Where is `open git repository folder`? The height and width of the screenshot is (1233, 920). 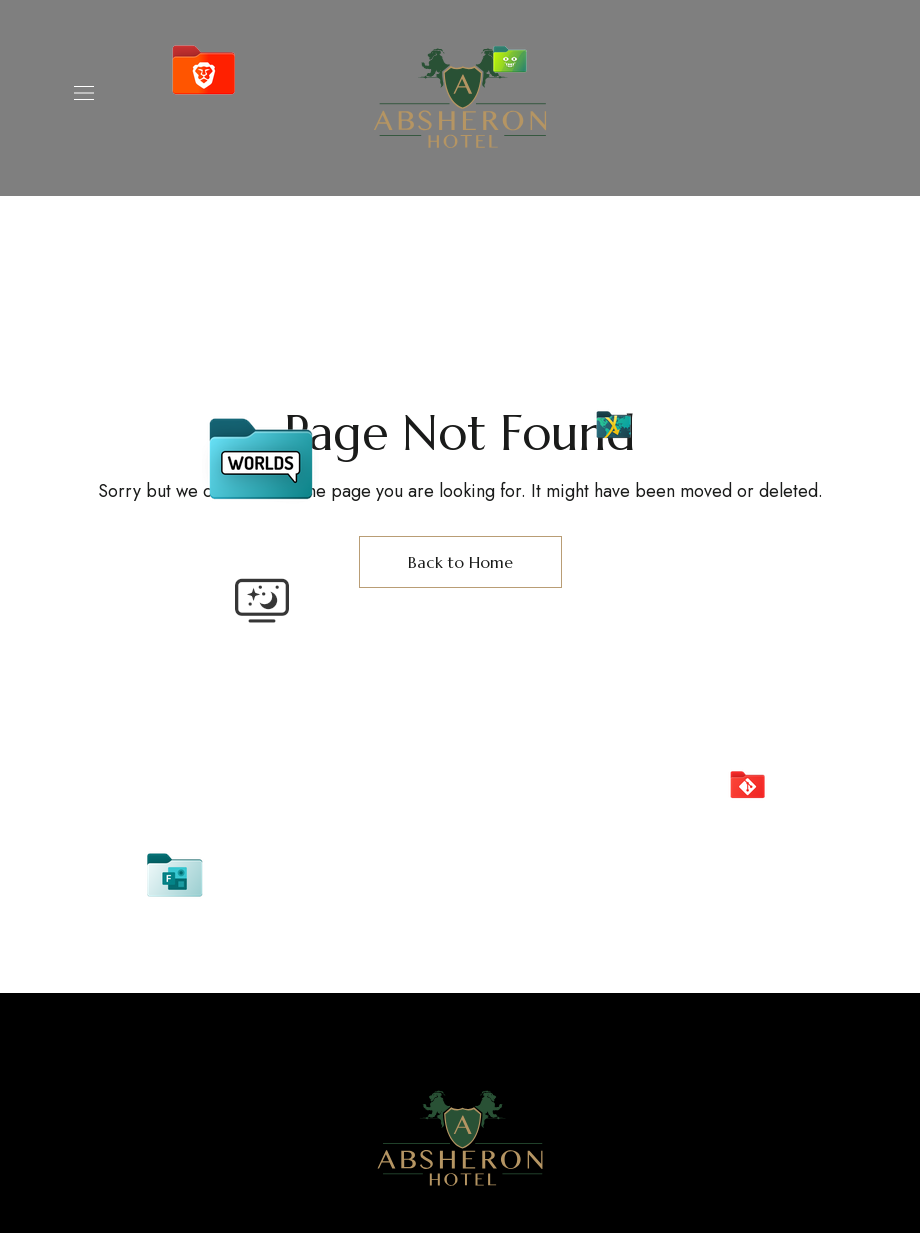
open git repository folder is located at coordinates (747, 785).